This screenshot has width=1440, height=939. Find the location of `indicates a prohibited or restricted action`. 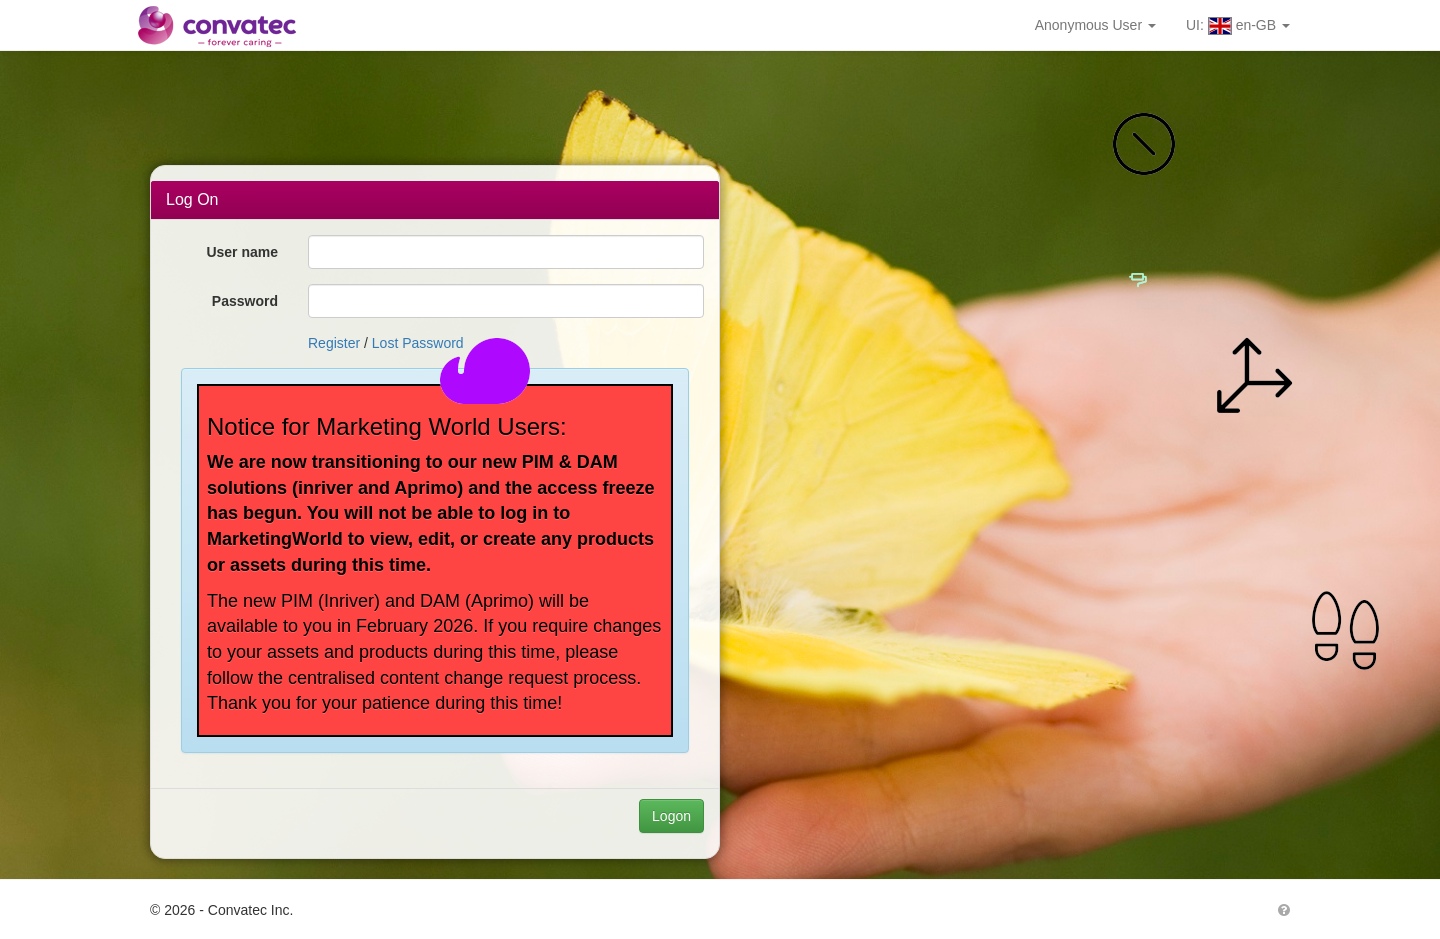

indicates a prohibited or restricted action is located at coordinates (1144, 144).